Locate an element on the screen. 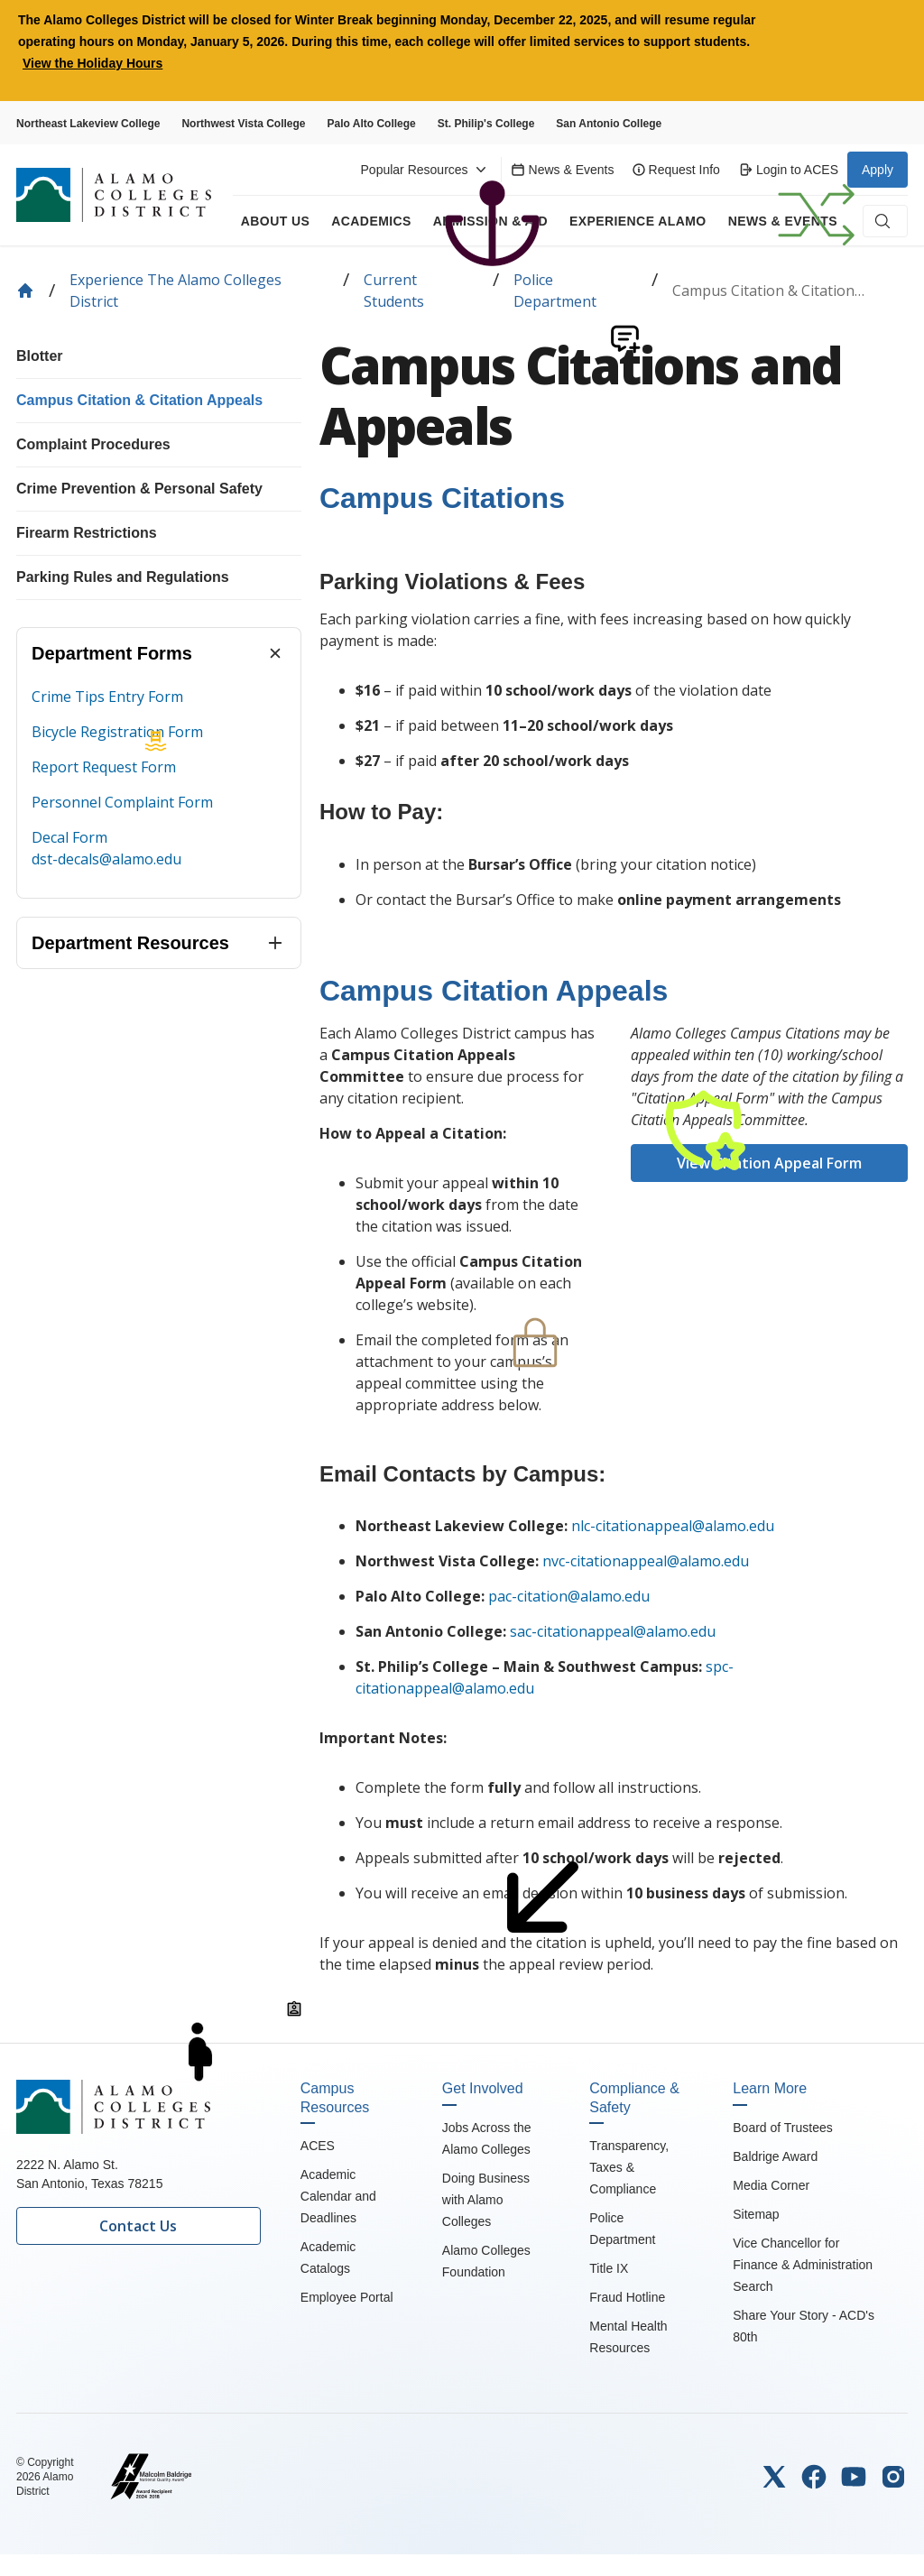 The width and height of the screenshot is (924, 2576). indicates pregnancy-related content or features is located at coordinates (200, 2052).